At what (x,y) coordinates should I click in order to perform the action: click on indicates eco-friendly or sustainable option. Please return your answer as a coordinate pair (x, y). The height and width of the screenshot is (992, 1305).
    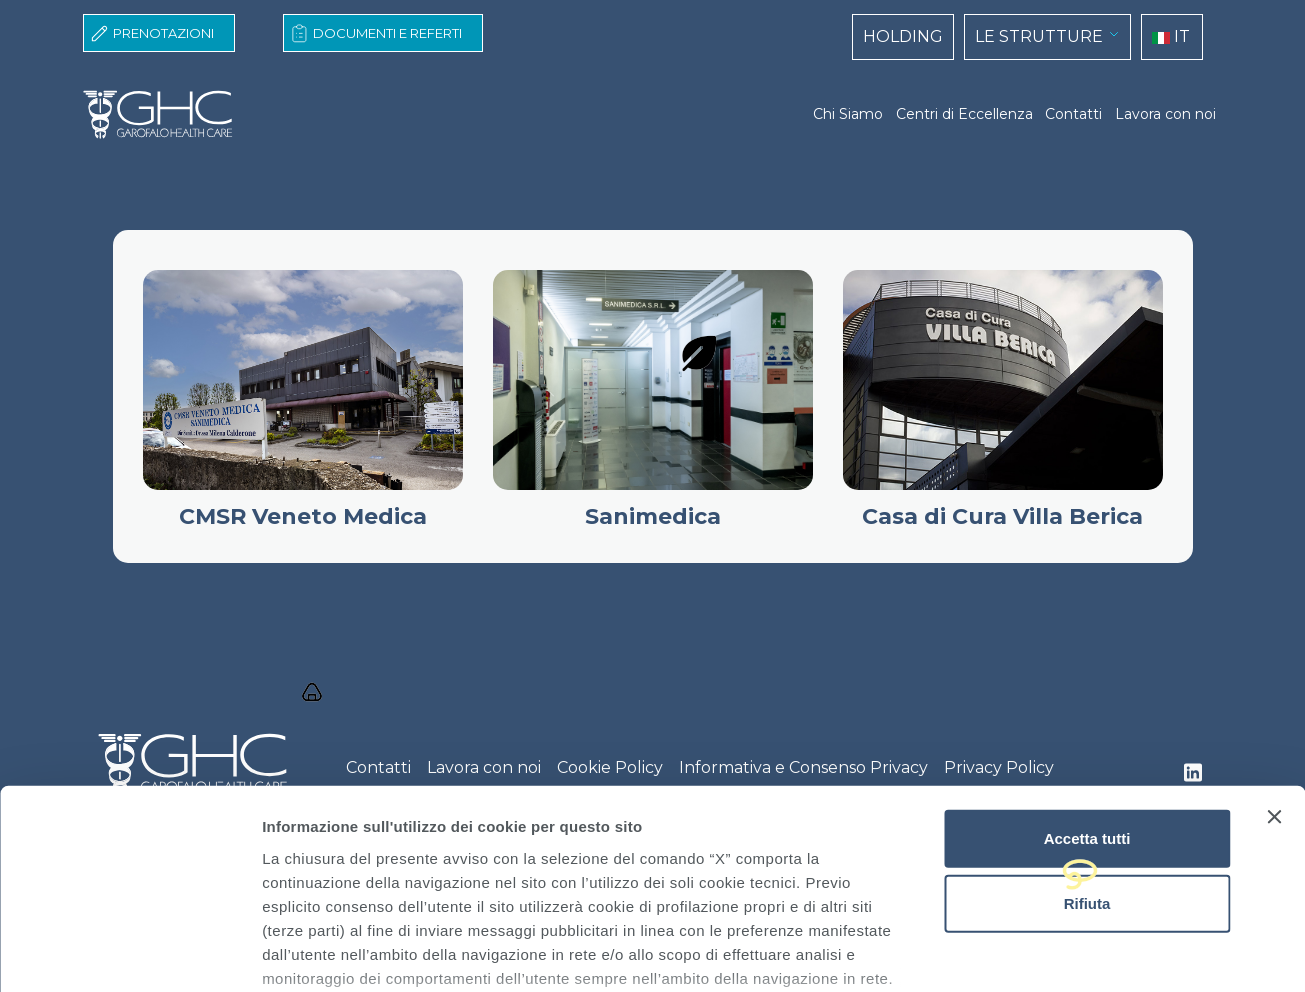
    Looking at the image, I should click on (698, 353).